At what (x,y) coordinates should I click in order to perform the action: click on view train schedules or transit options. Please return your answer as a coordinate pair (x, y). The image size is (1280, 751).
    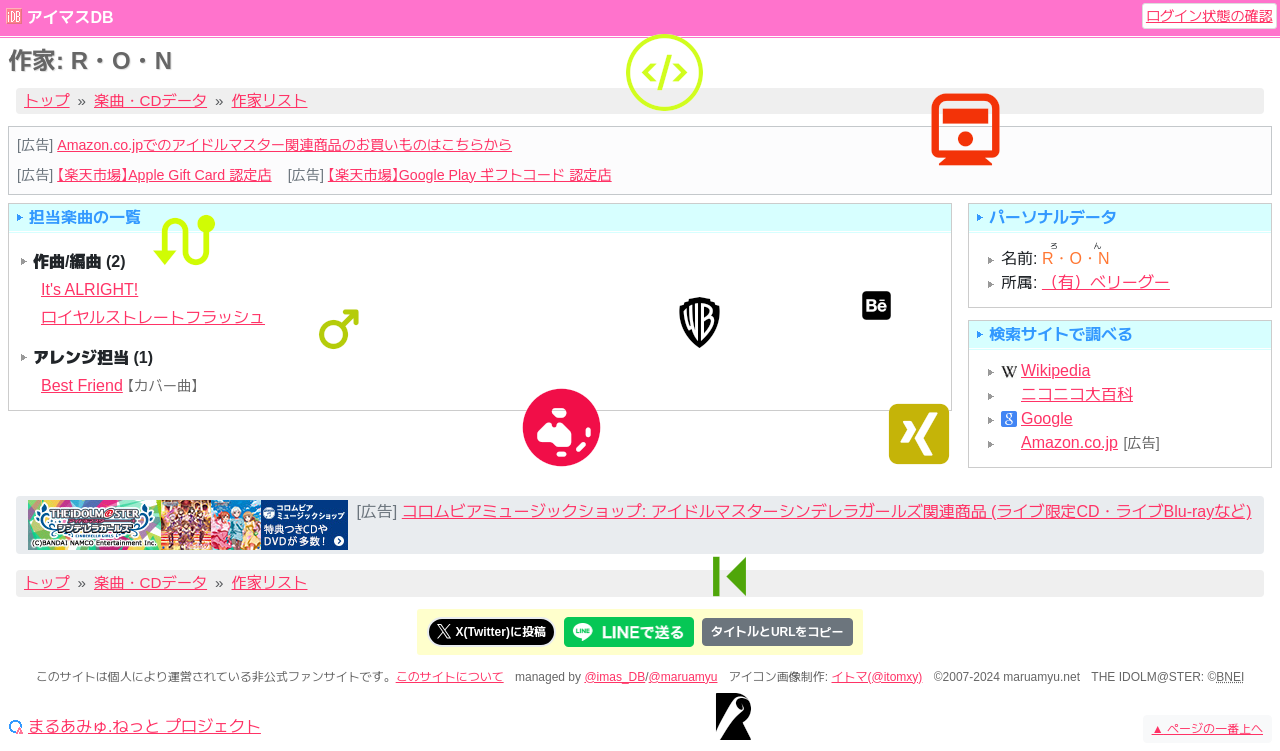
    Looking at the image, I should click on (965, 127).